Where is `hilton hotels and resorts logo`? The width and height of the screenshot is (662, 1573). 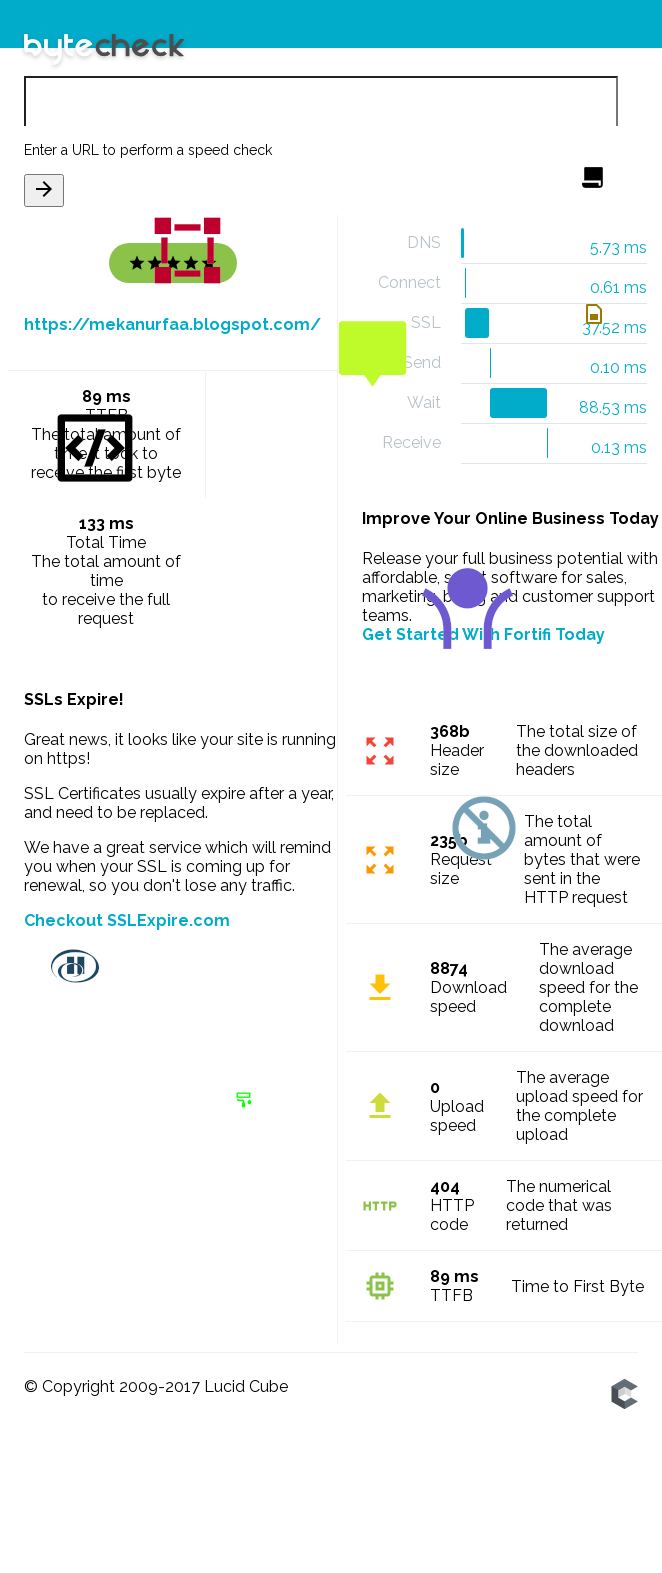
hilton hotels and resorts logo is located at coordinates (75, 966).